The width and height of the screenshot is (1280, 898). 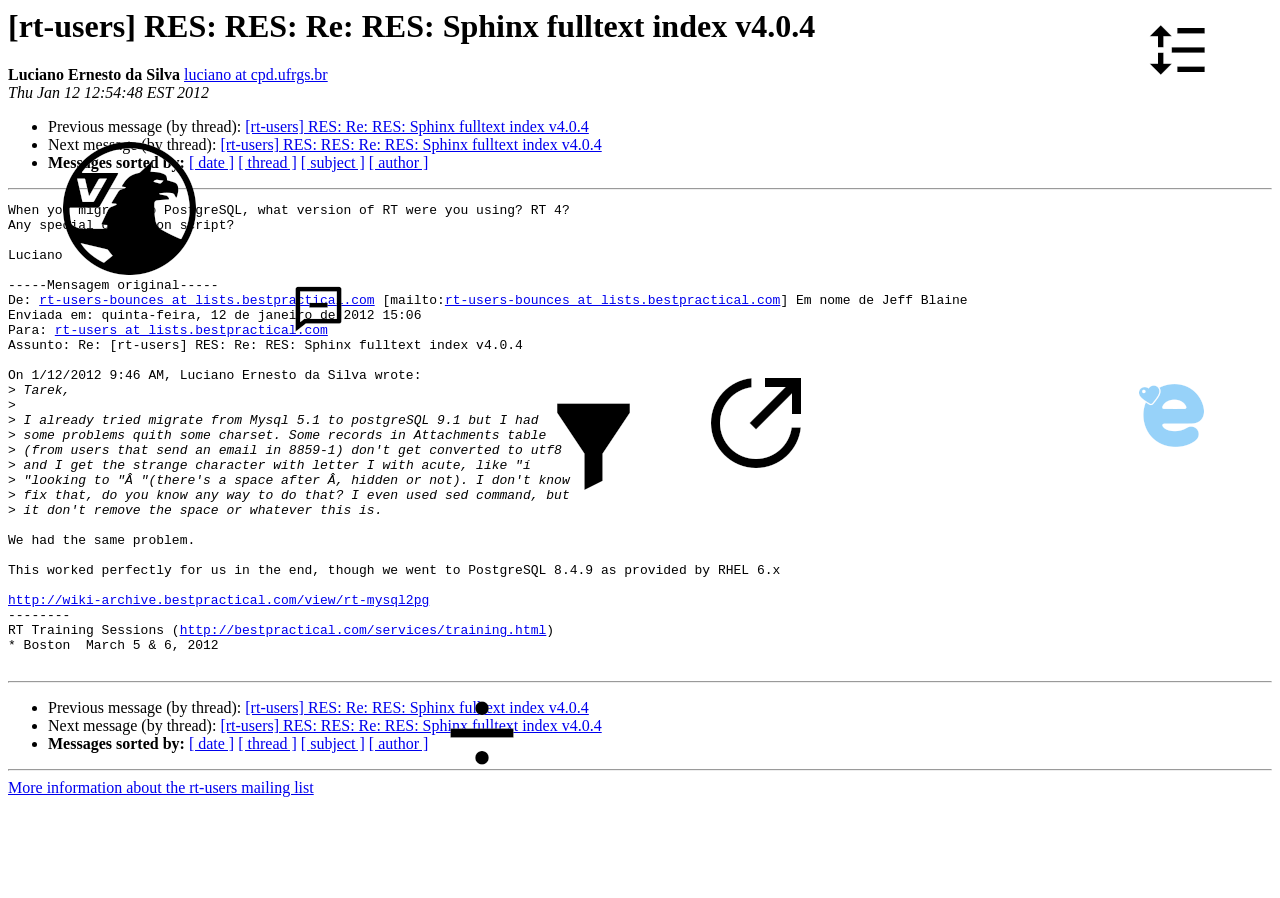 I want to click on open messaging or chat, so click(x=318, y=307).